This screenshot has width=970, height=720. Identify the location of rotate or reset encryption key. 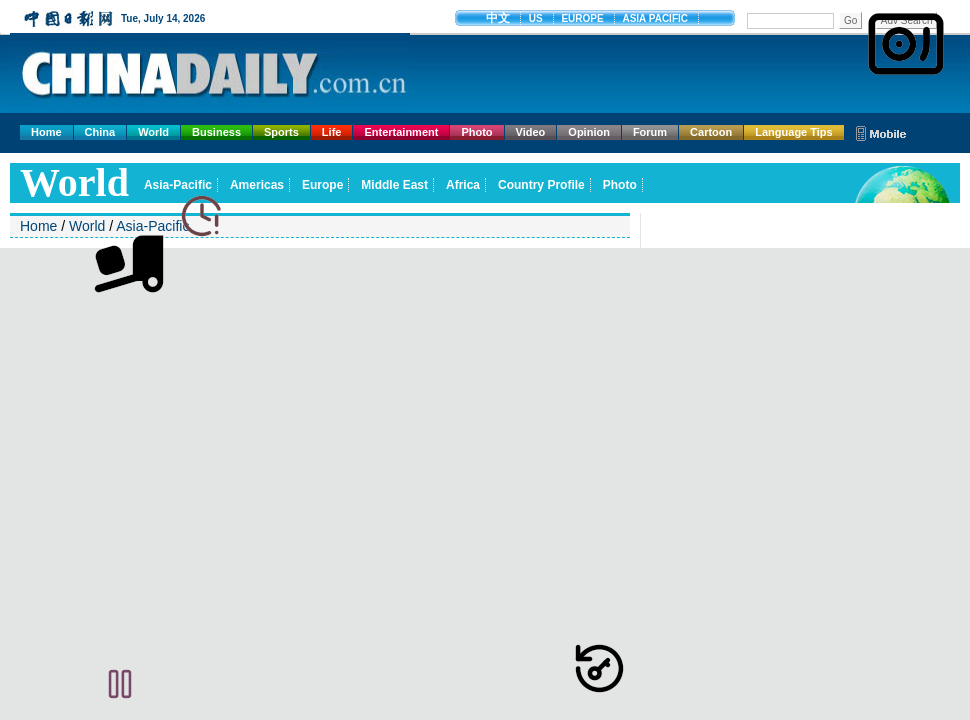
(599, 668).